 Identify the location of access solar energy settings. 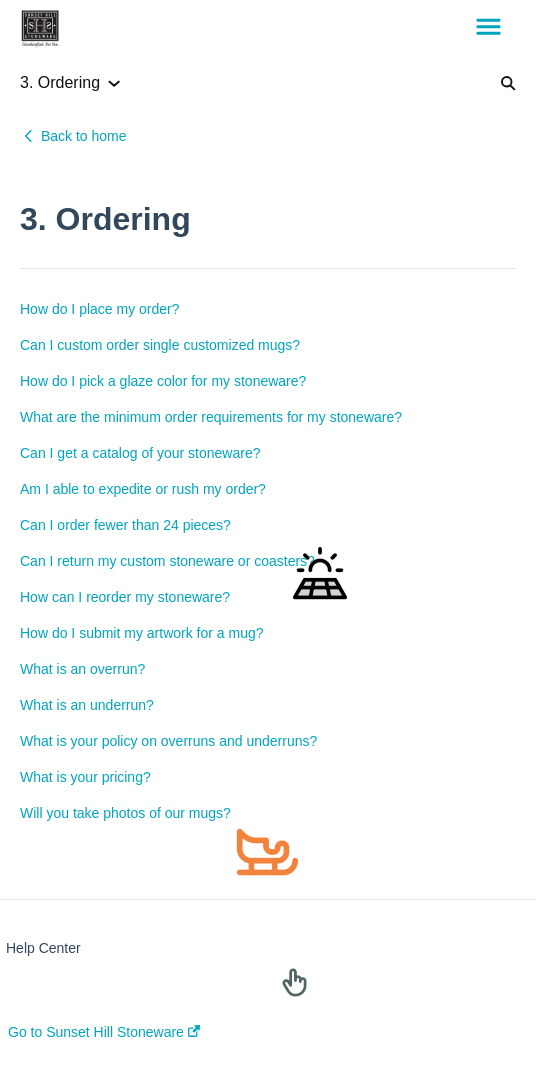
(320, 576).